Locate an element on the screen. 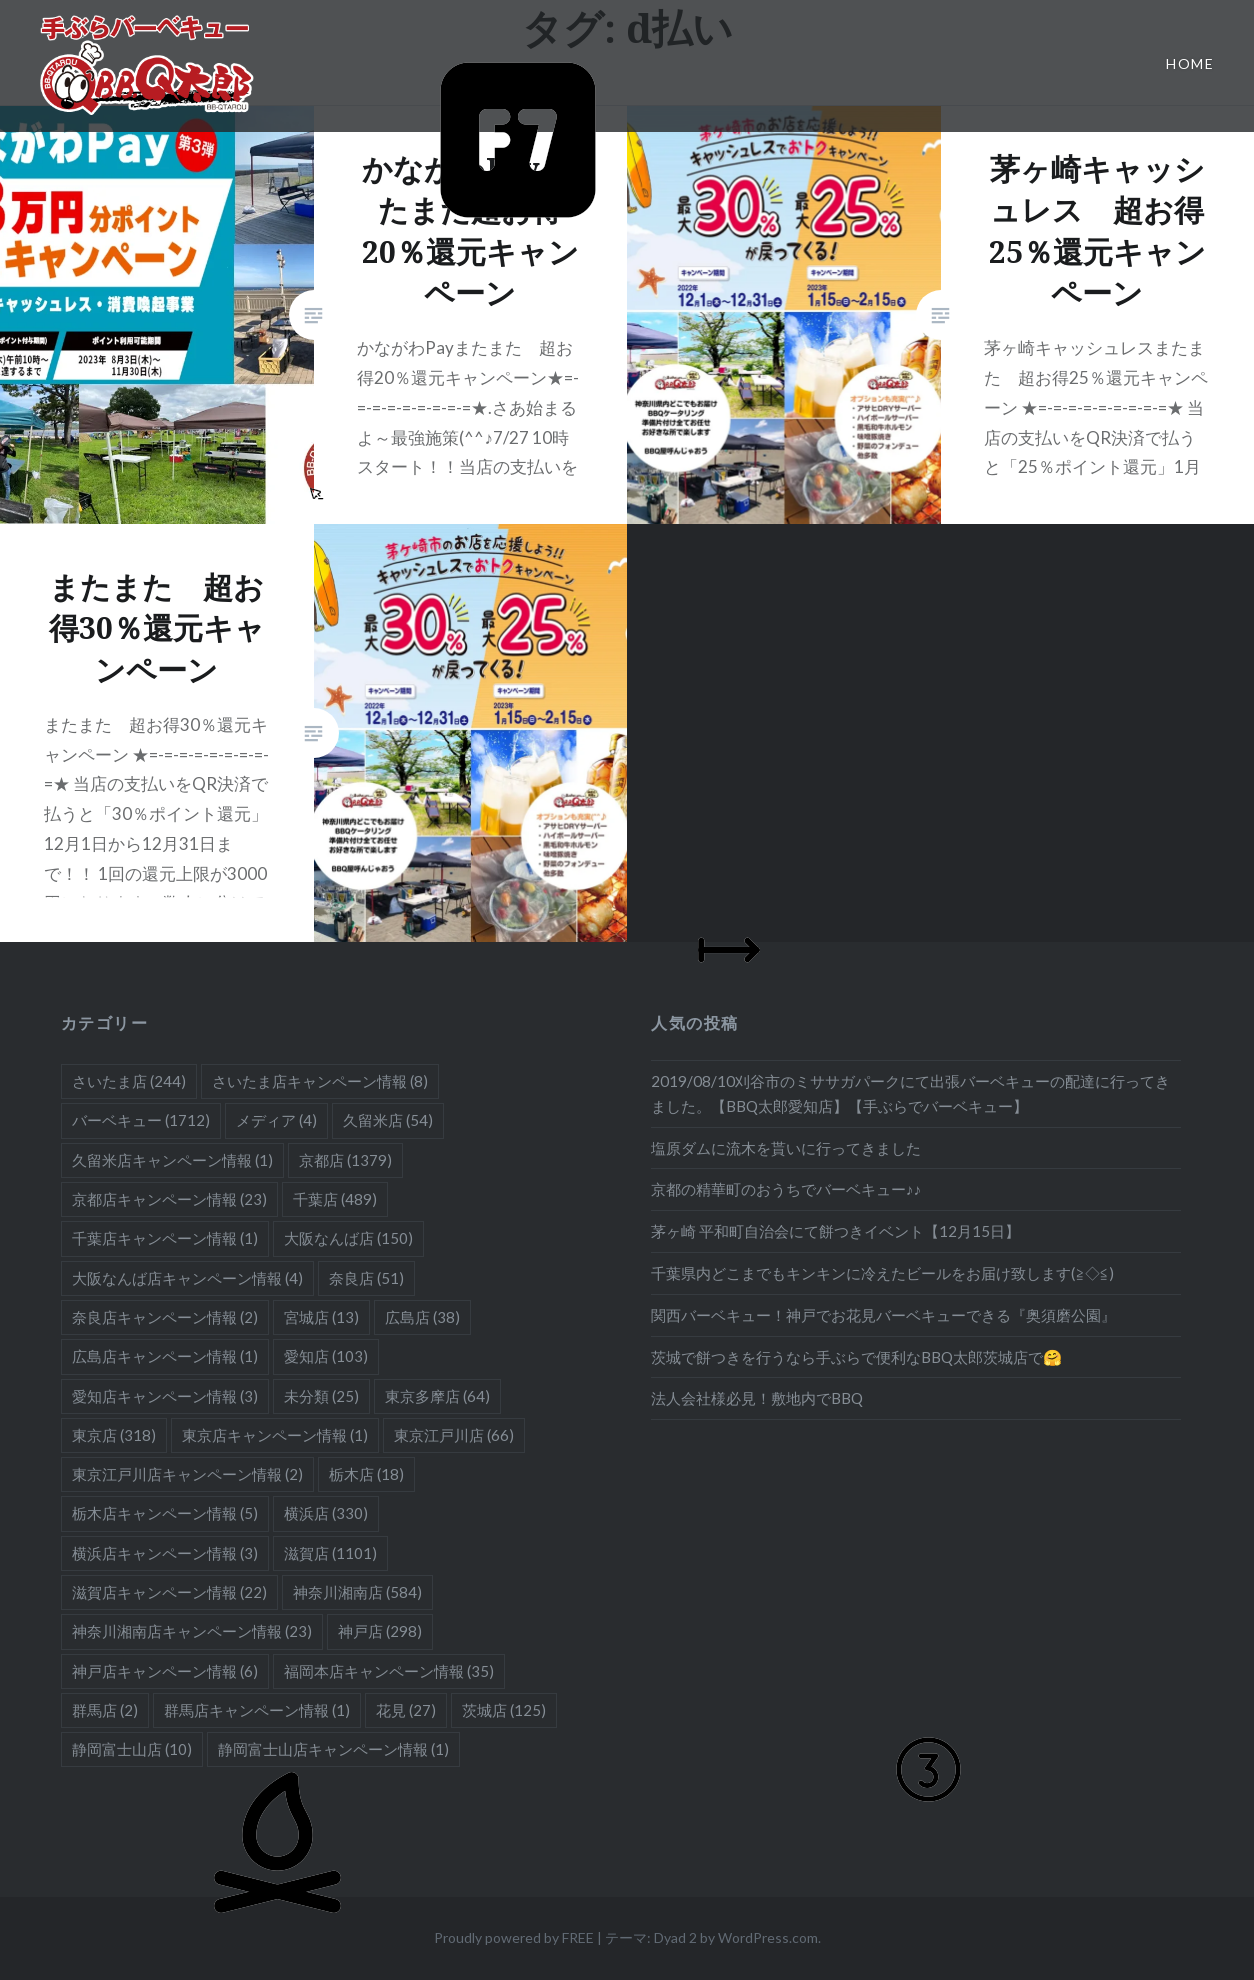 The width and height of the screenshot is (1254, 1980). indicates step three in a multi-step process is located at coordinates (928, 1769).